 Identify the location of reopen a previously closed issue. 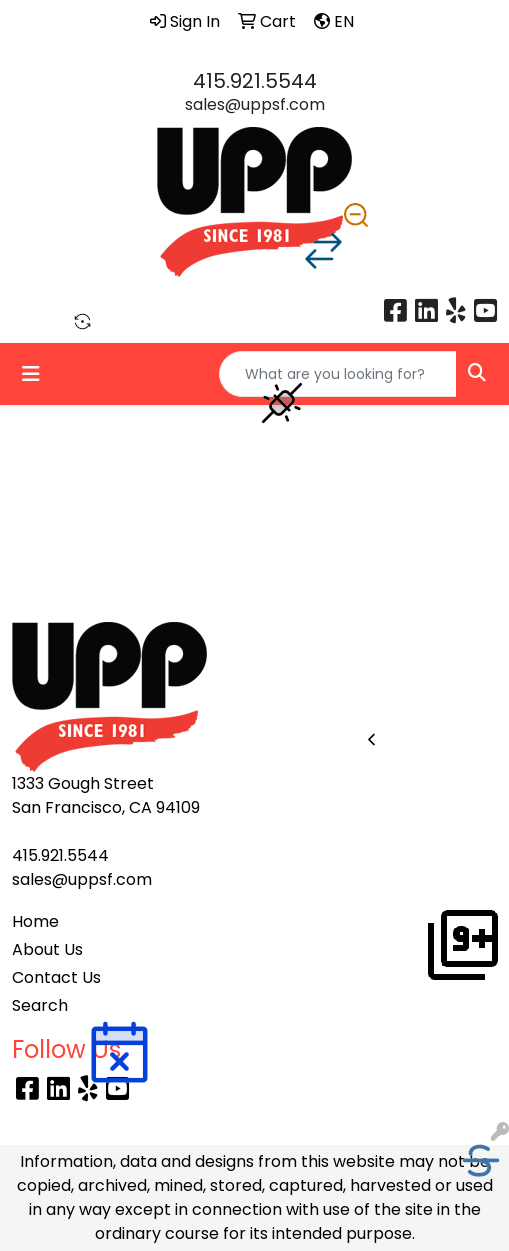
(82, 321).